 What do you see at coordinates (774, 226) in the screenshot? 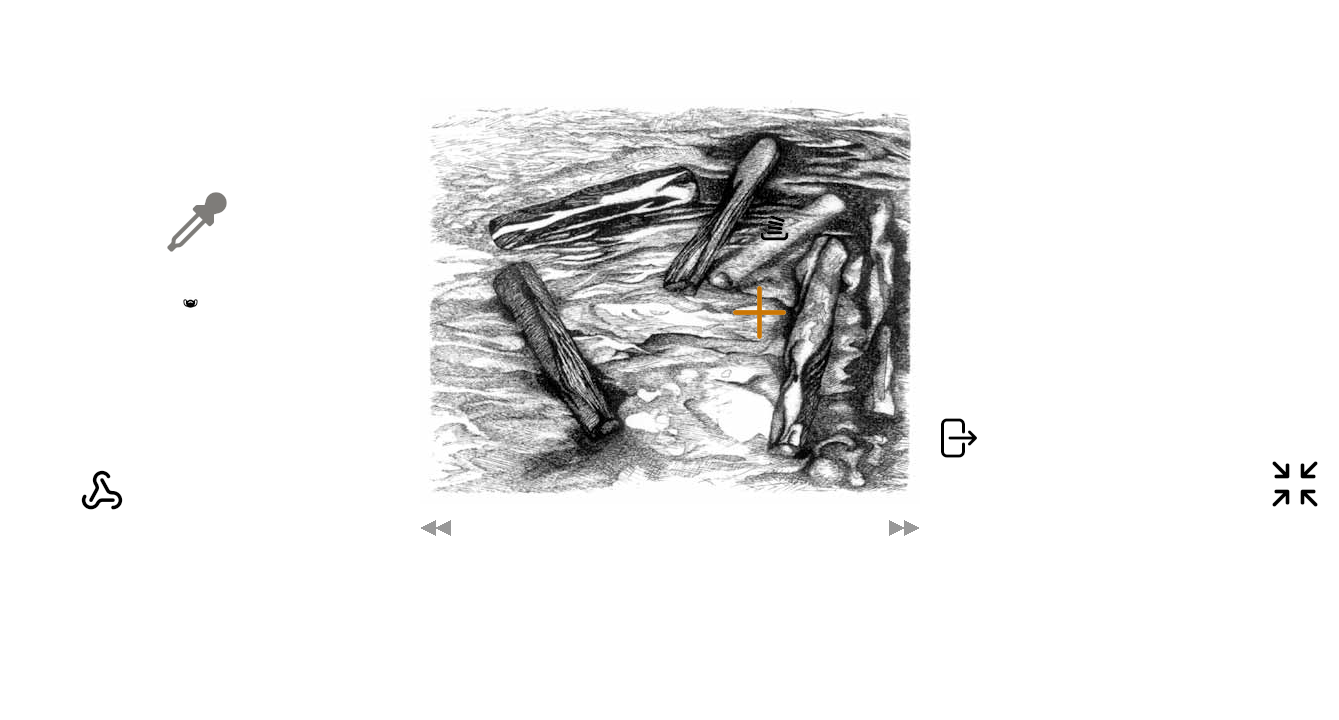
I see `visit stack overflow for developer support` at bounding box center [774, 226].